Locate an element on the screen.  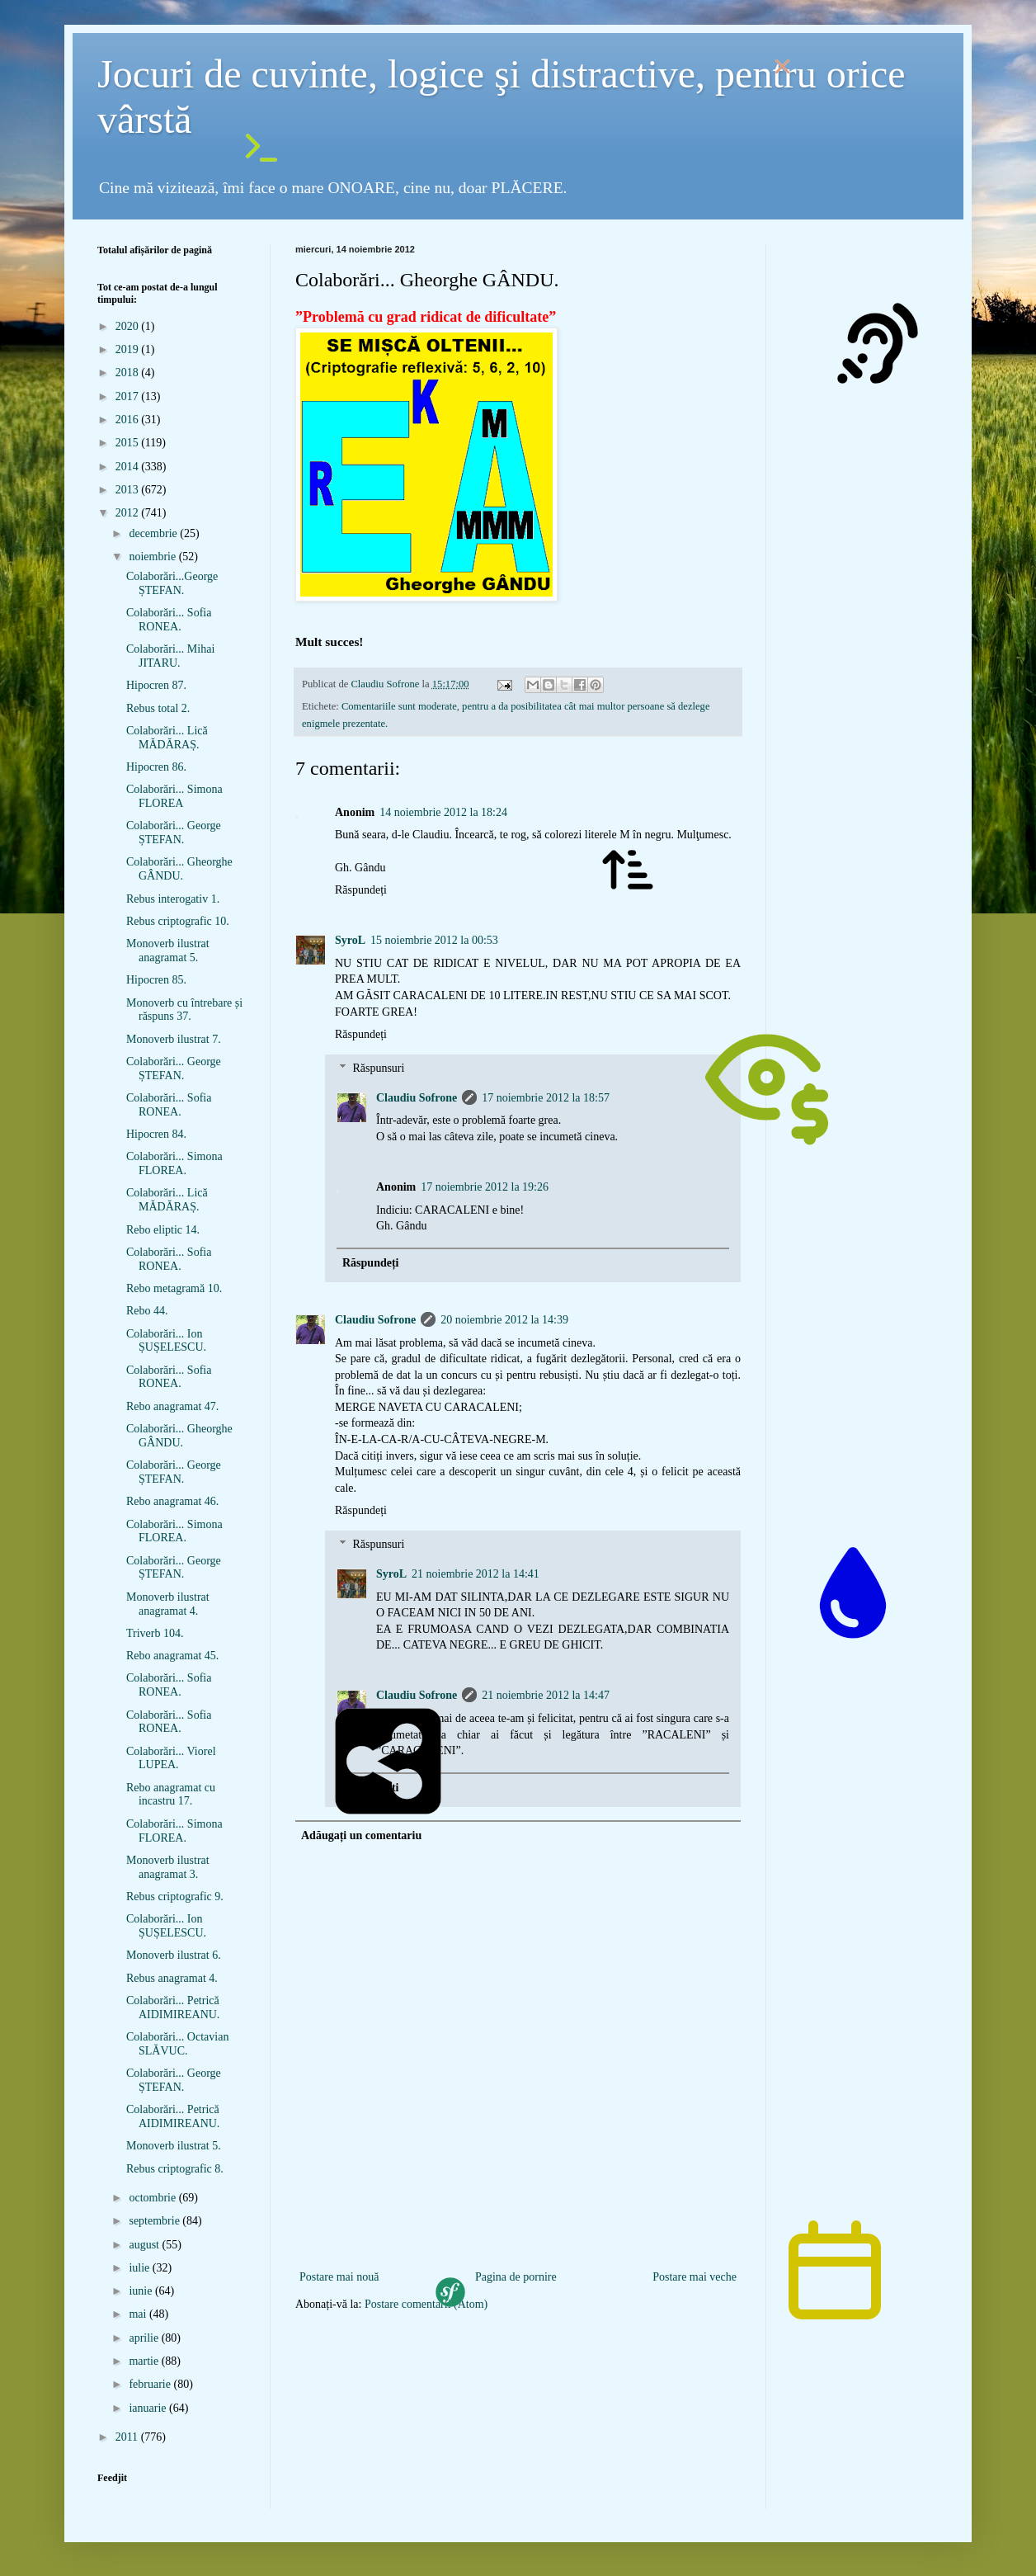
close or dismiss a dialog is located at coordinates (782, 66).